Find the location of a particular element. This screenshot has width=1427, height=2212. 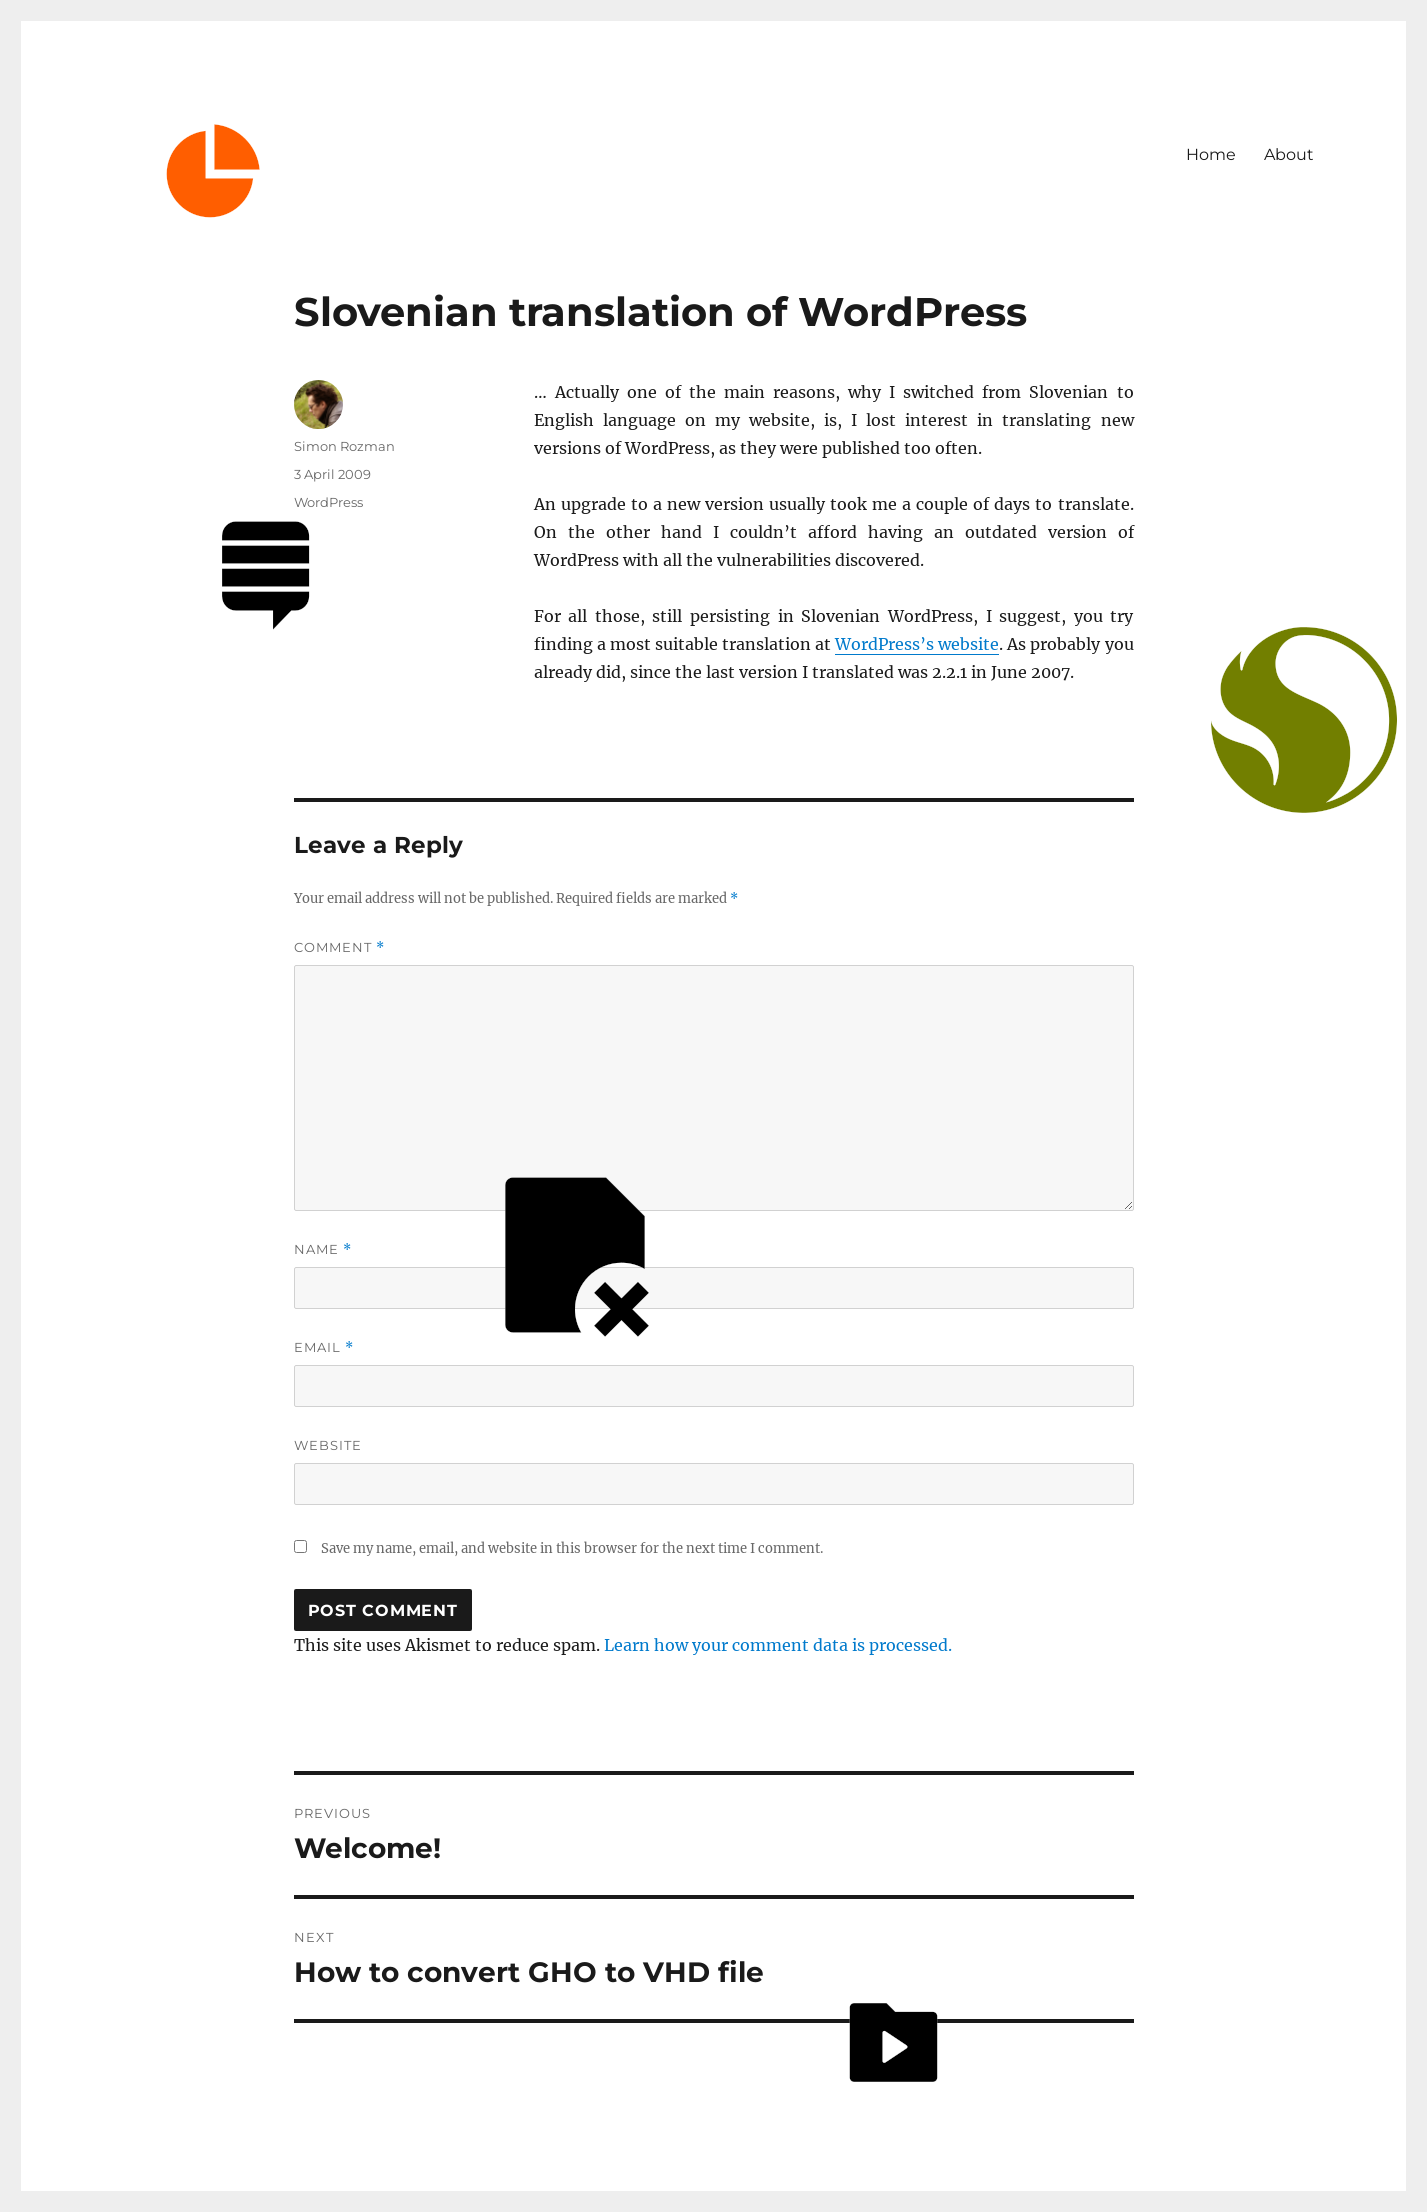

open video folder is located at coordinates (893, 2042).